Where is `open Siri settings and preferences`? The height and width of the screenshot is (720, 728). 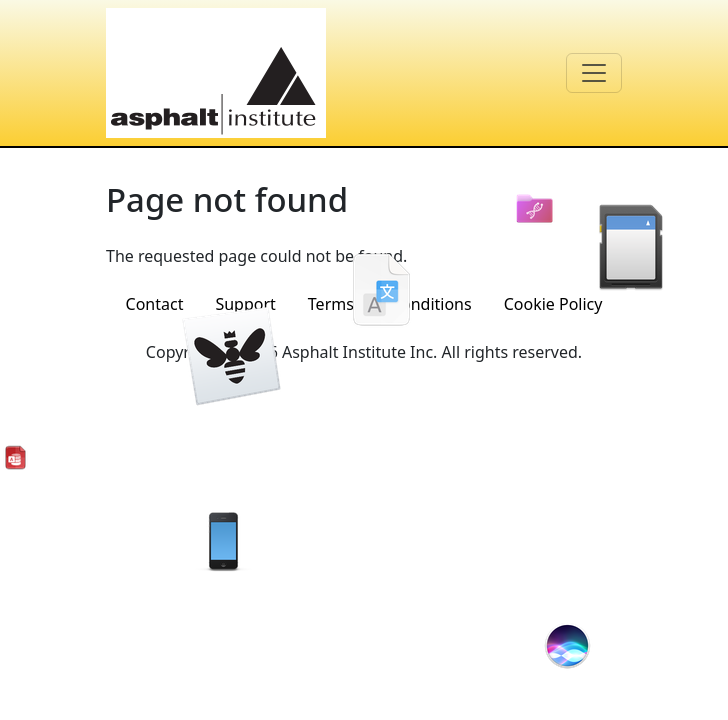
open Siri settings and preferences is located at coordinates (567, 645).